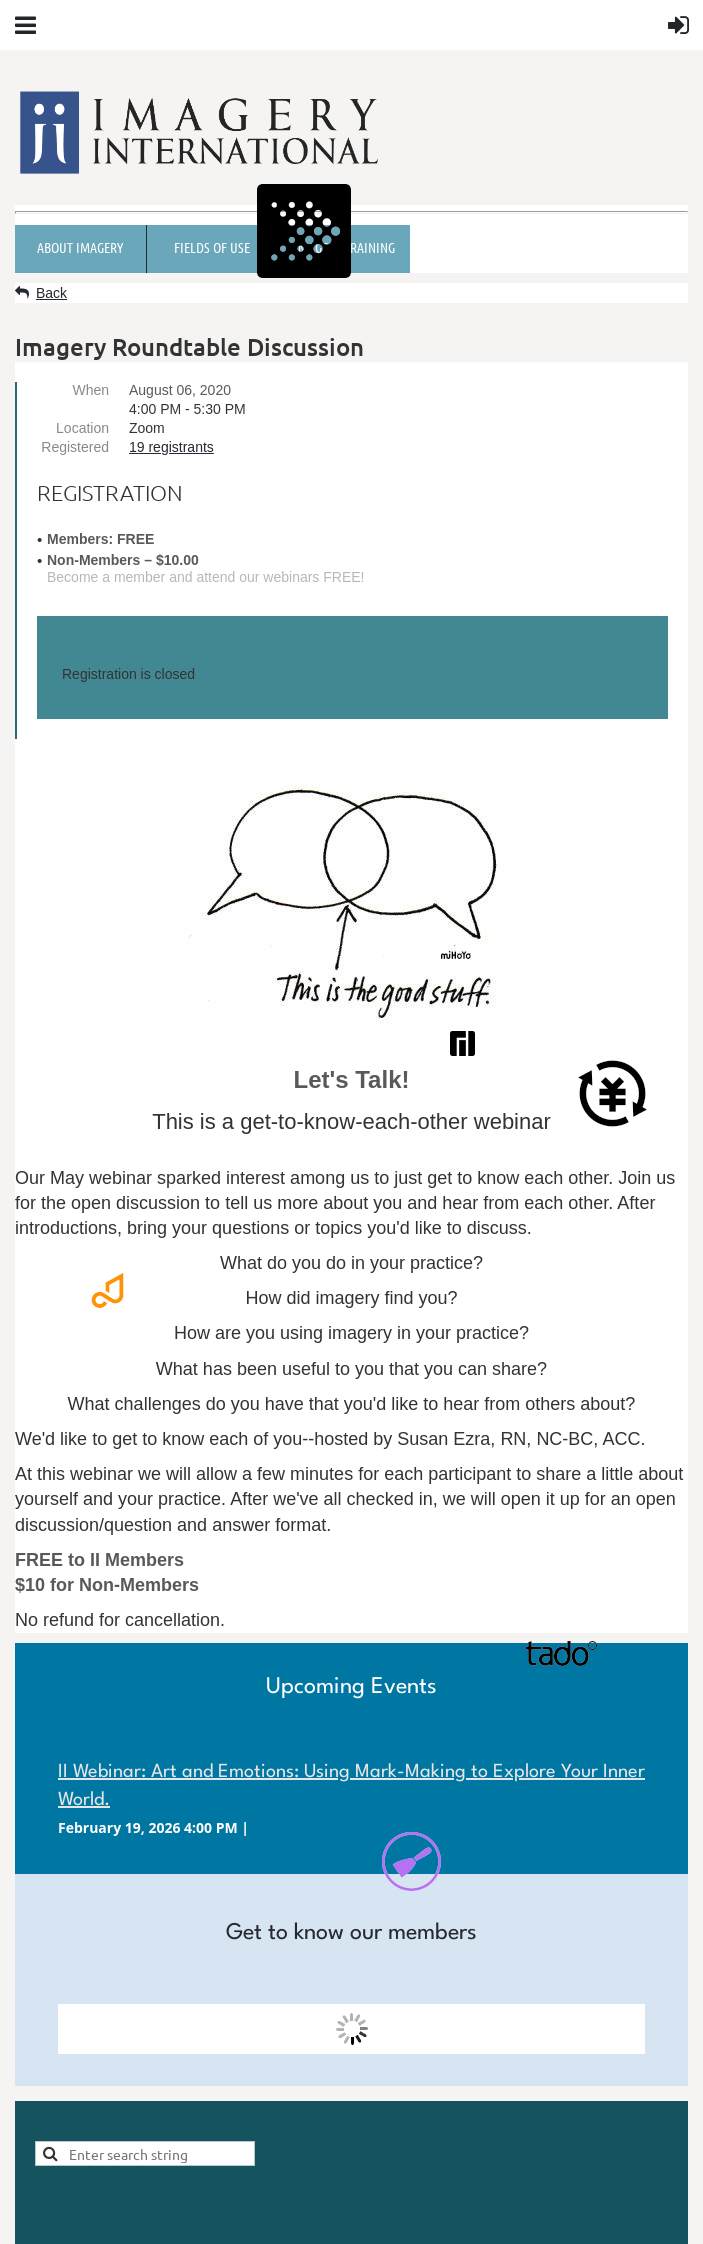  What do you see at coordinates (561, 1653) in the screenshot?
I see `tado° smart home app logo` at bounding box center [561, 1653].